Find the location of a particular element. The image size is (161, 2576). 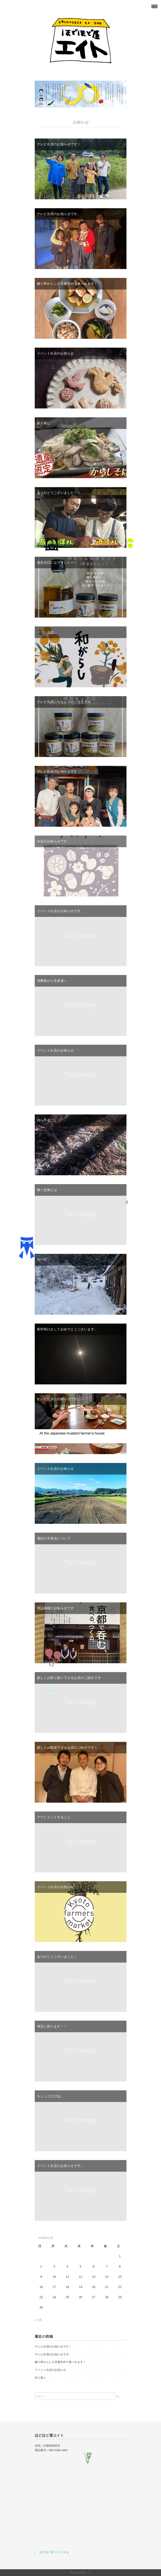

indicates a revoked or lost achievement is located at coordinates (27, 1248).